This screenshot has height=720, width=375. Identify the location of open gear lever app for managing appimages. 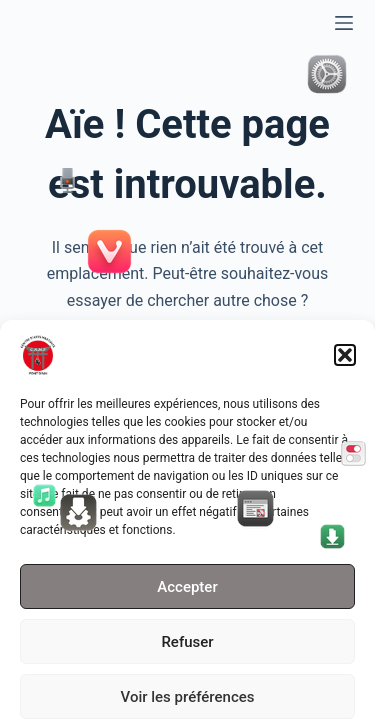
(78, 512).